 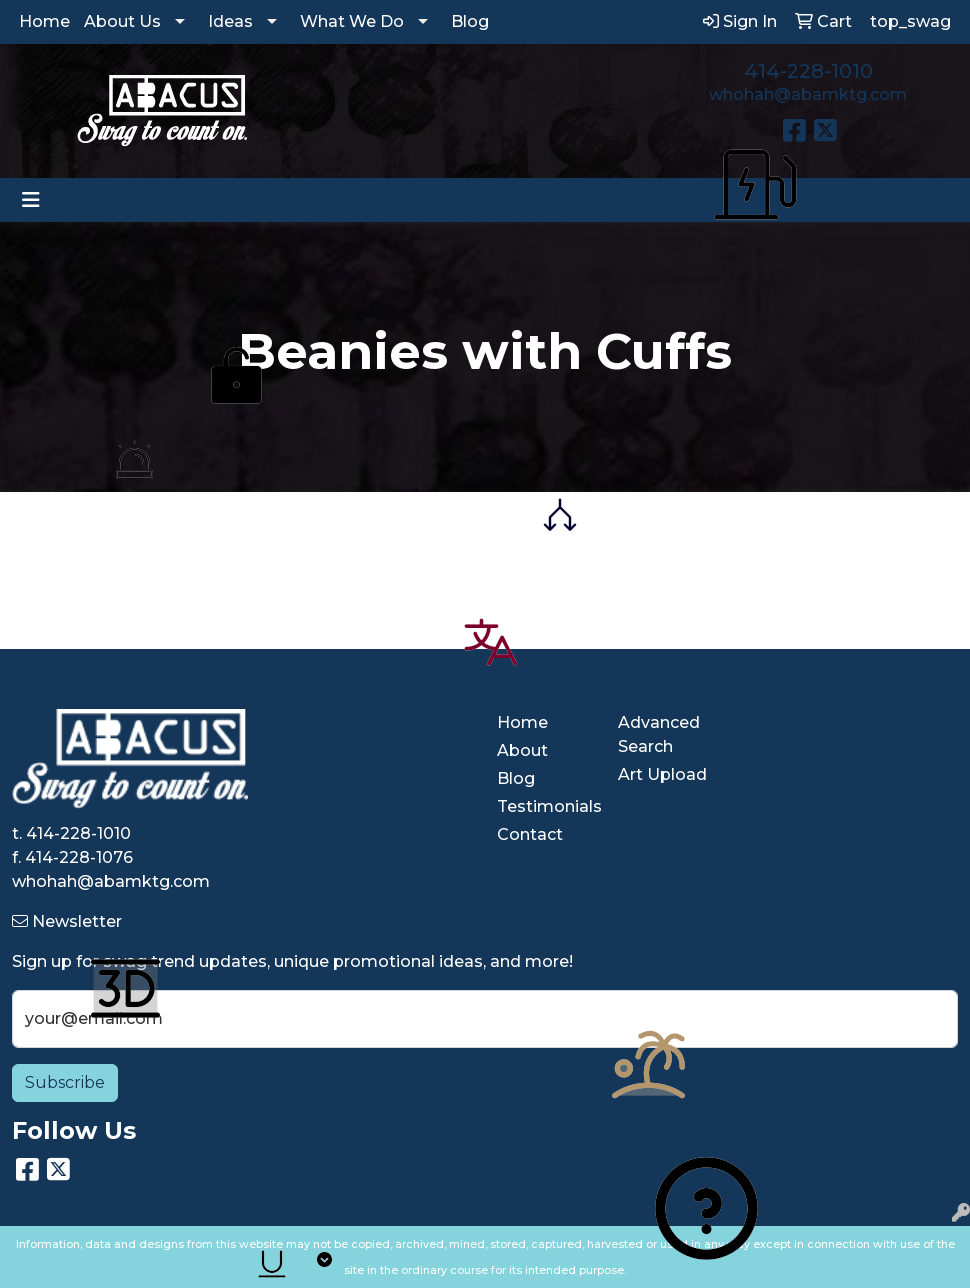 What do you see at coordinates (272, 1264) in the screenshot?
I see `apply underline formatting to selected text` at bounding box center [272, 1264].